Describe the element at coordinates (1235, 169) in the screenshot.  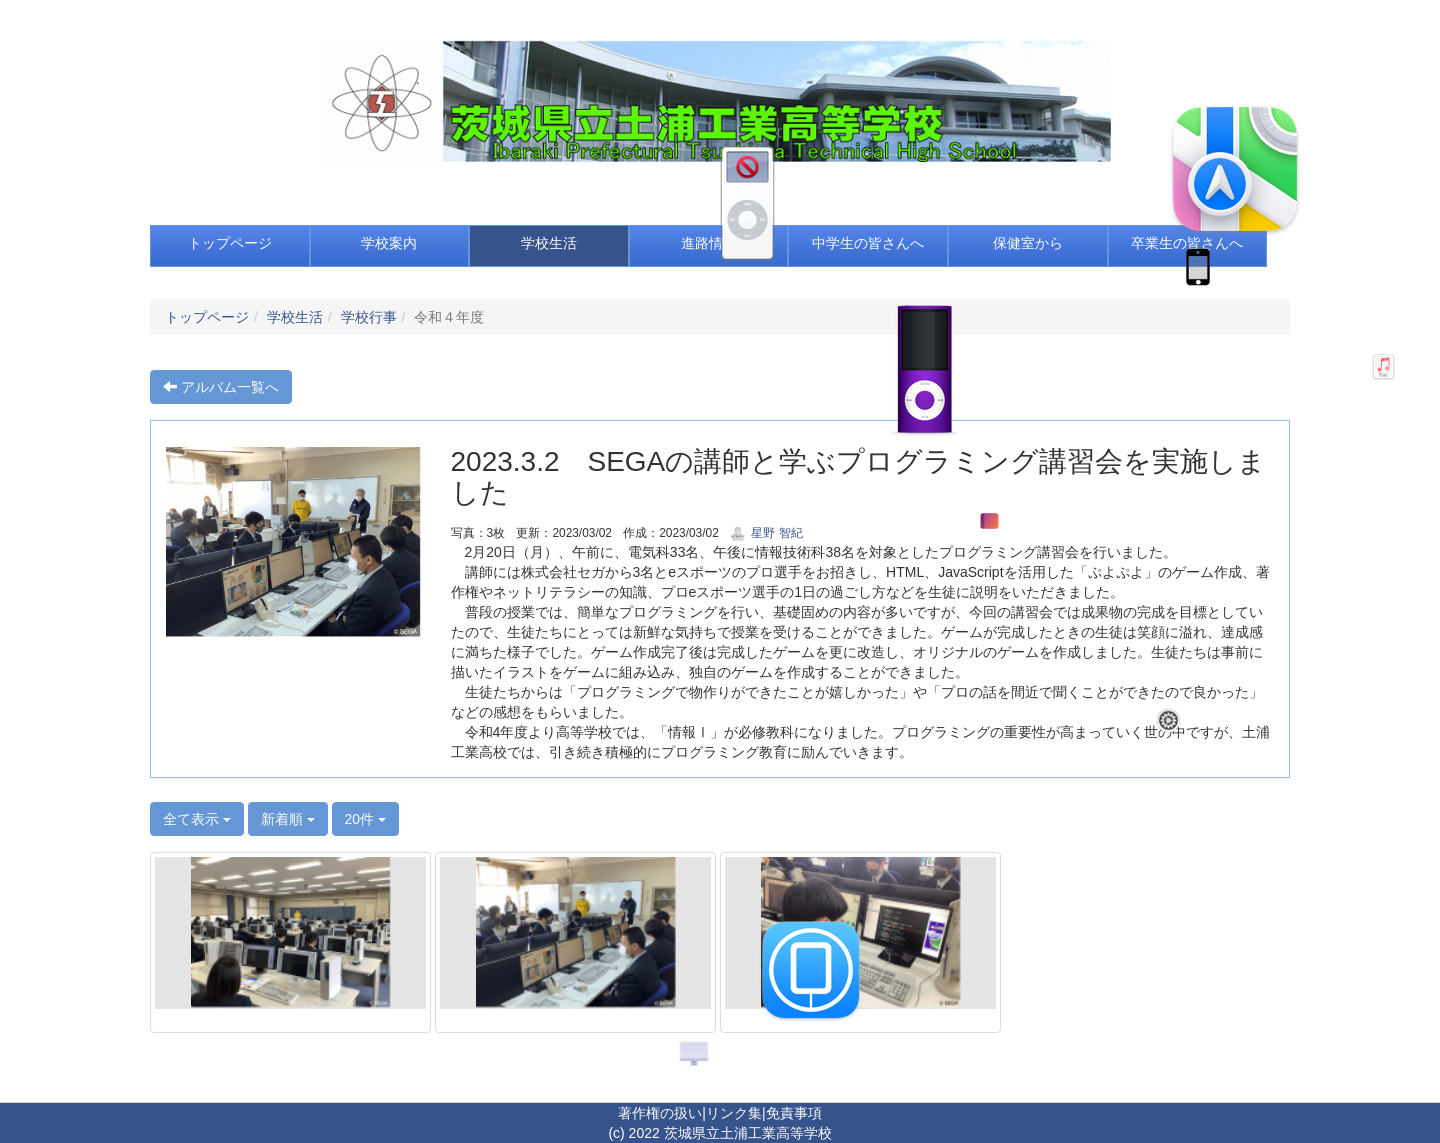
I see `open apple maps application` at that location.